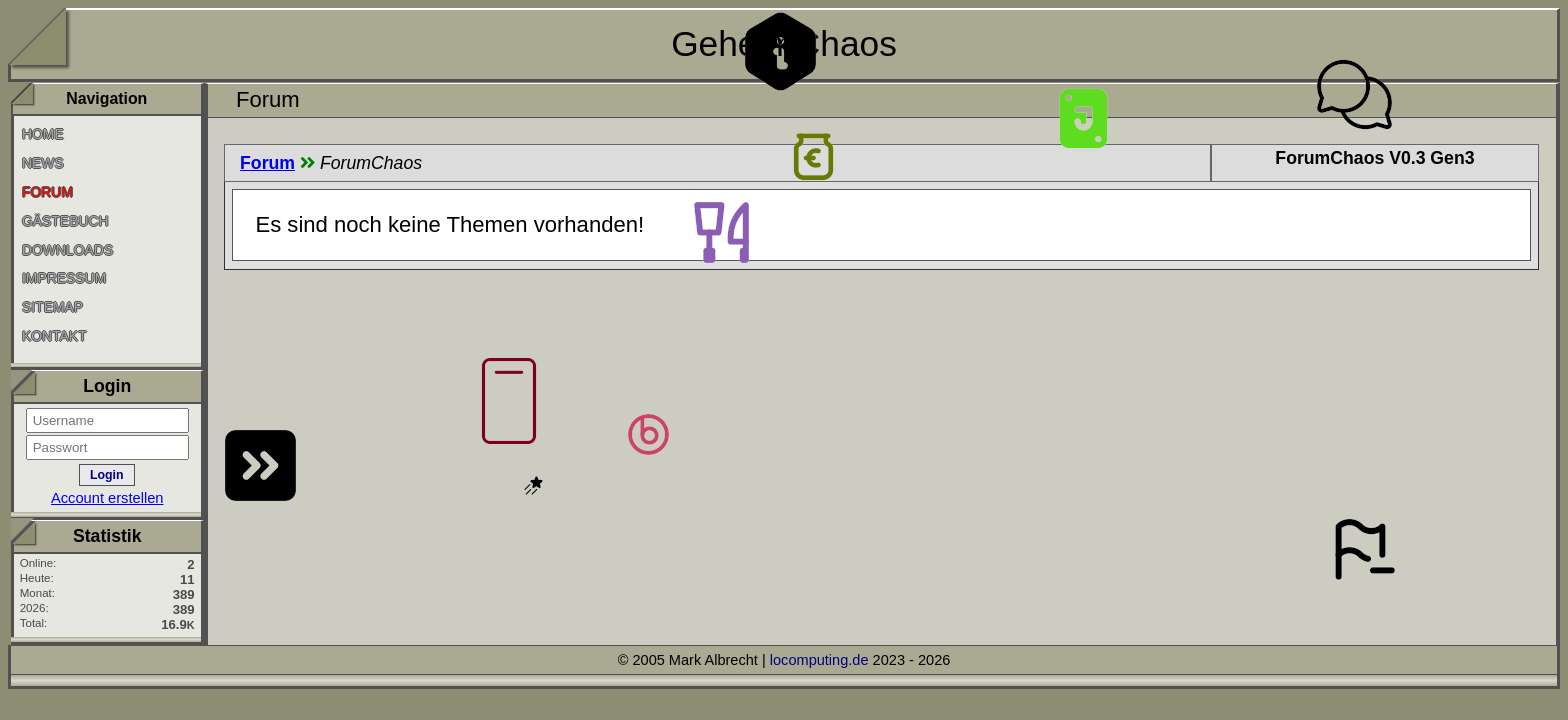 This screenshot has height=720, width=1568. Describe the element at coordinates (1083, 118) in the screenshot. I see `jack playing card in a card game app` at that location.